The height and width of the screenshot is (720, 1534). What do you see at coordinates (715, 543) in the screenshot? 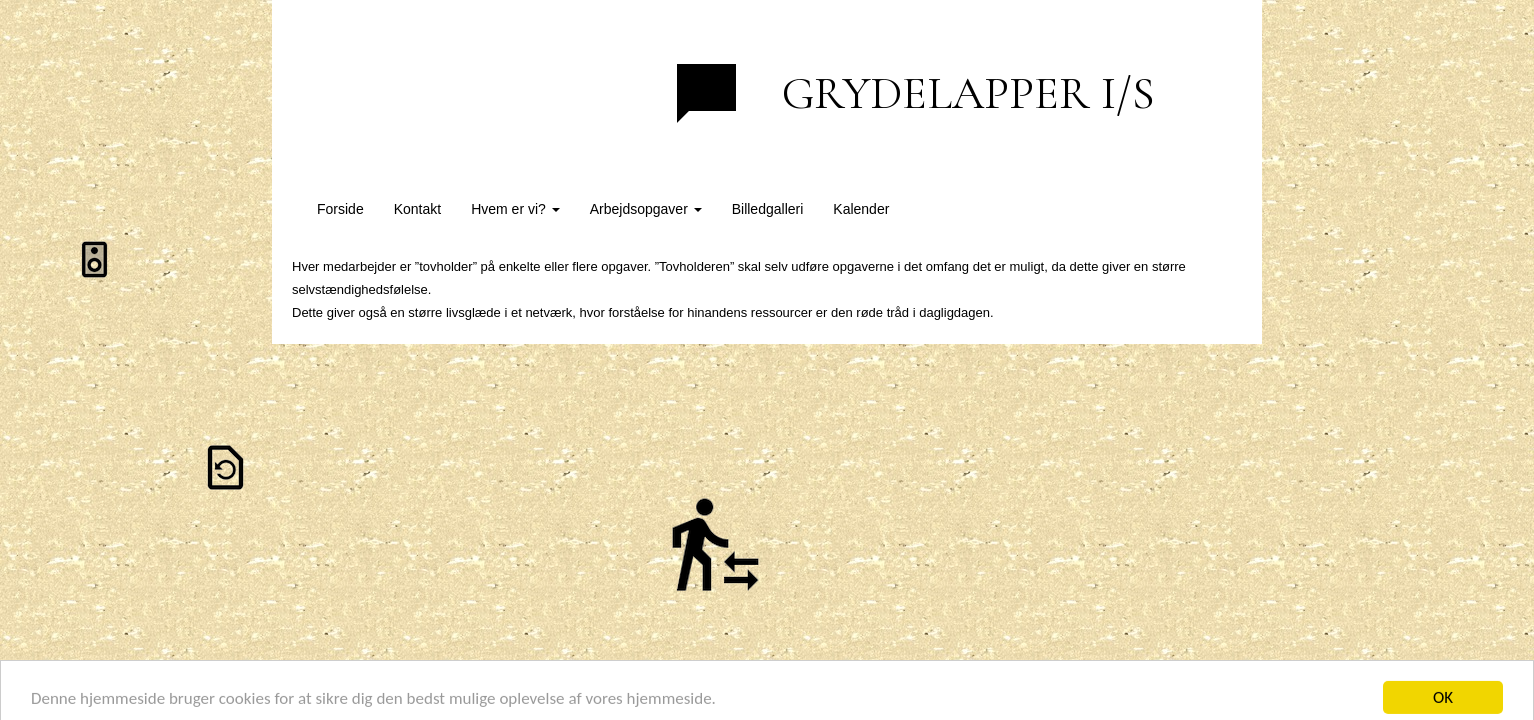
I see `transfer between transit lines at this station` at bounding box center [715, 543].